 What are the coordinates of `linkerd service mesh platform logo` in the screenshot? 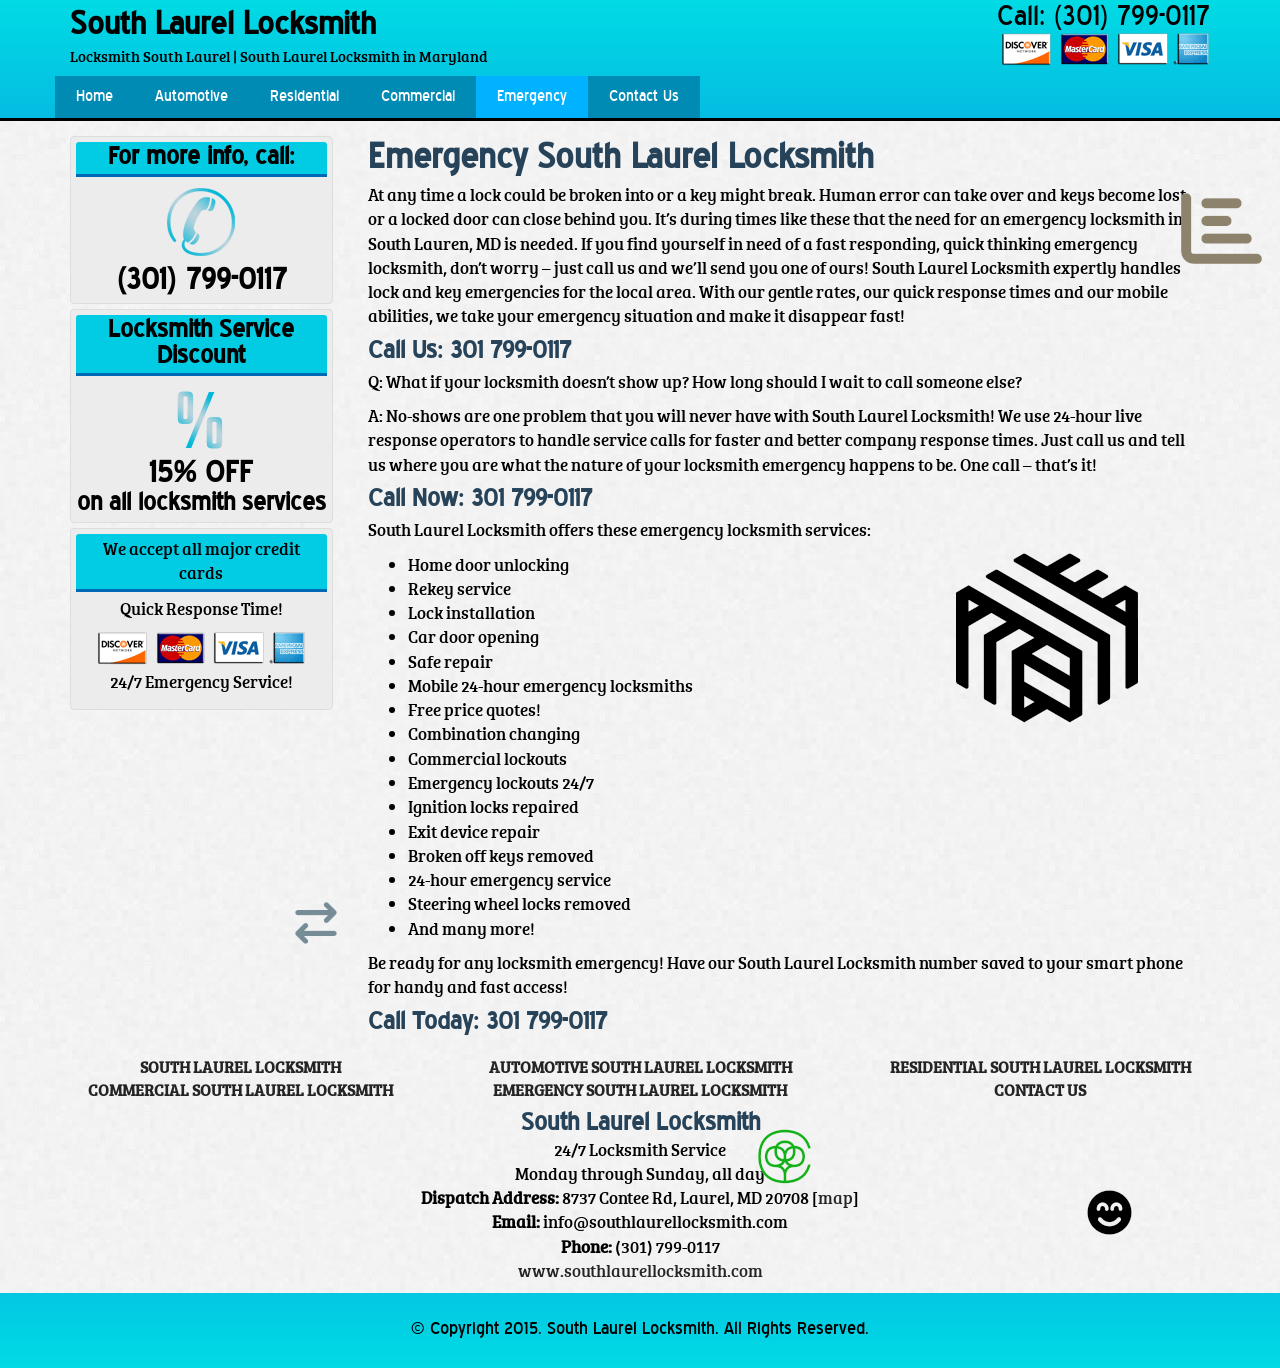 It's located at (1047, 638).